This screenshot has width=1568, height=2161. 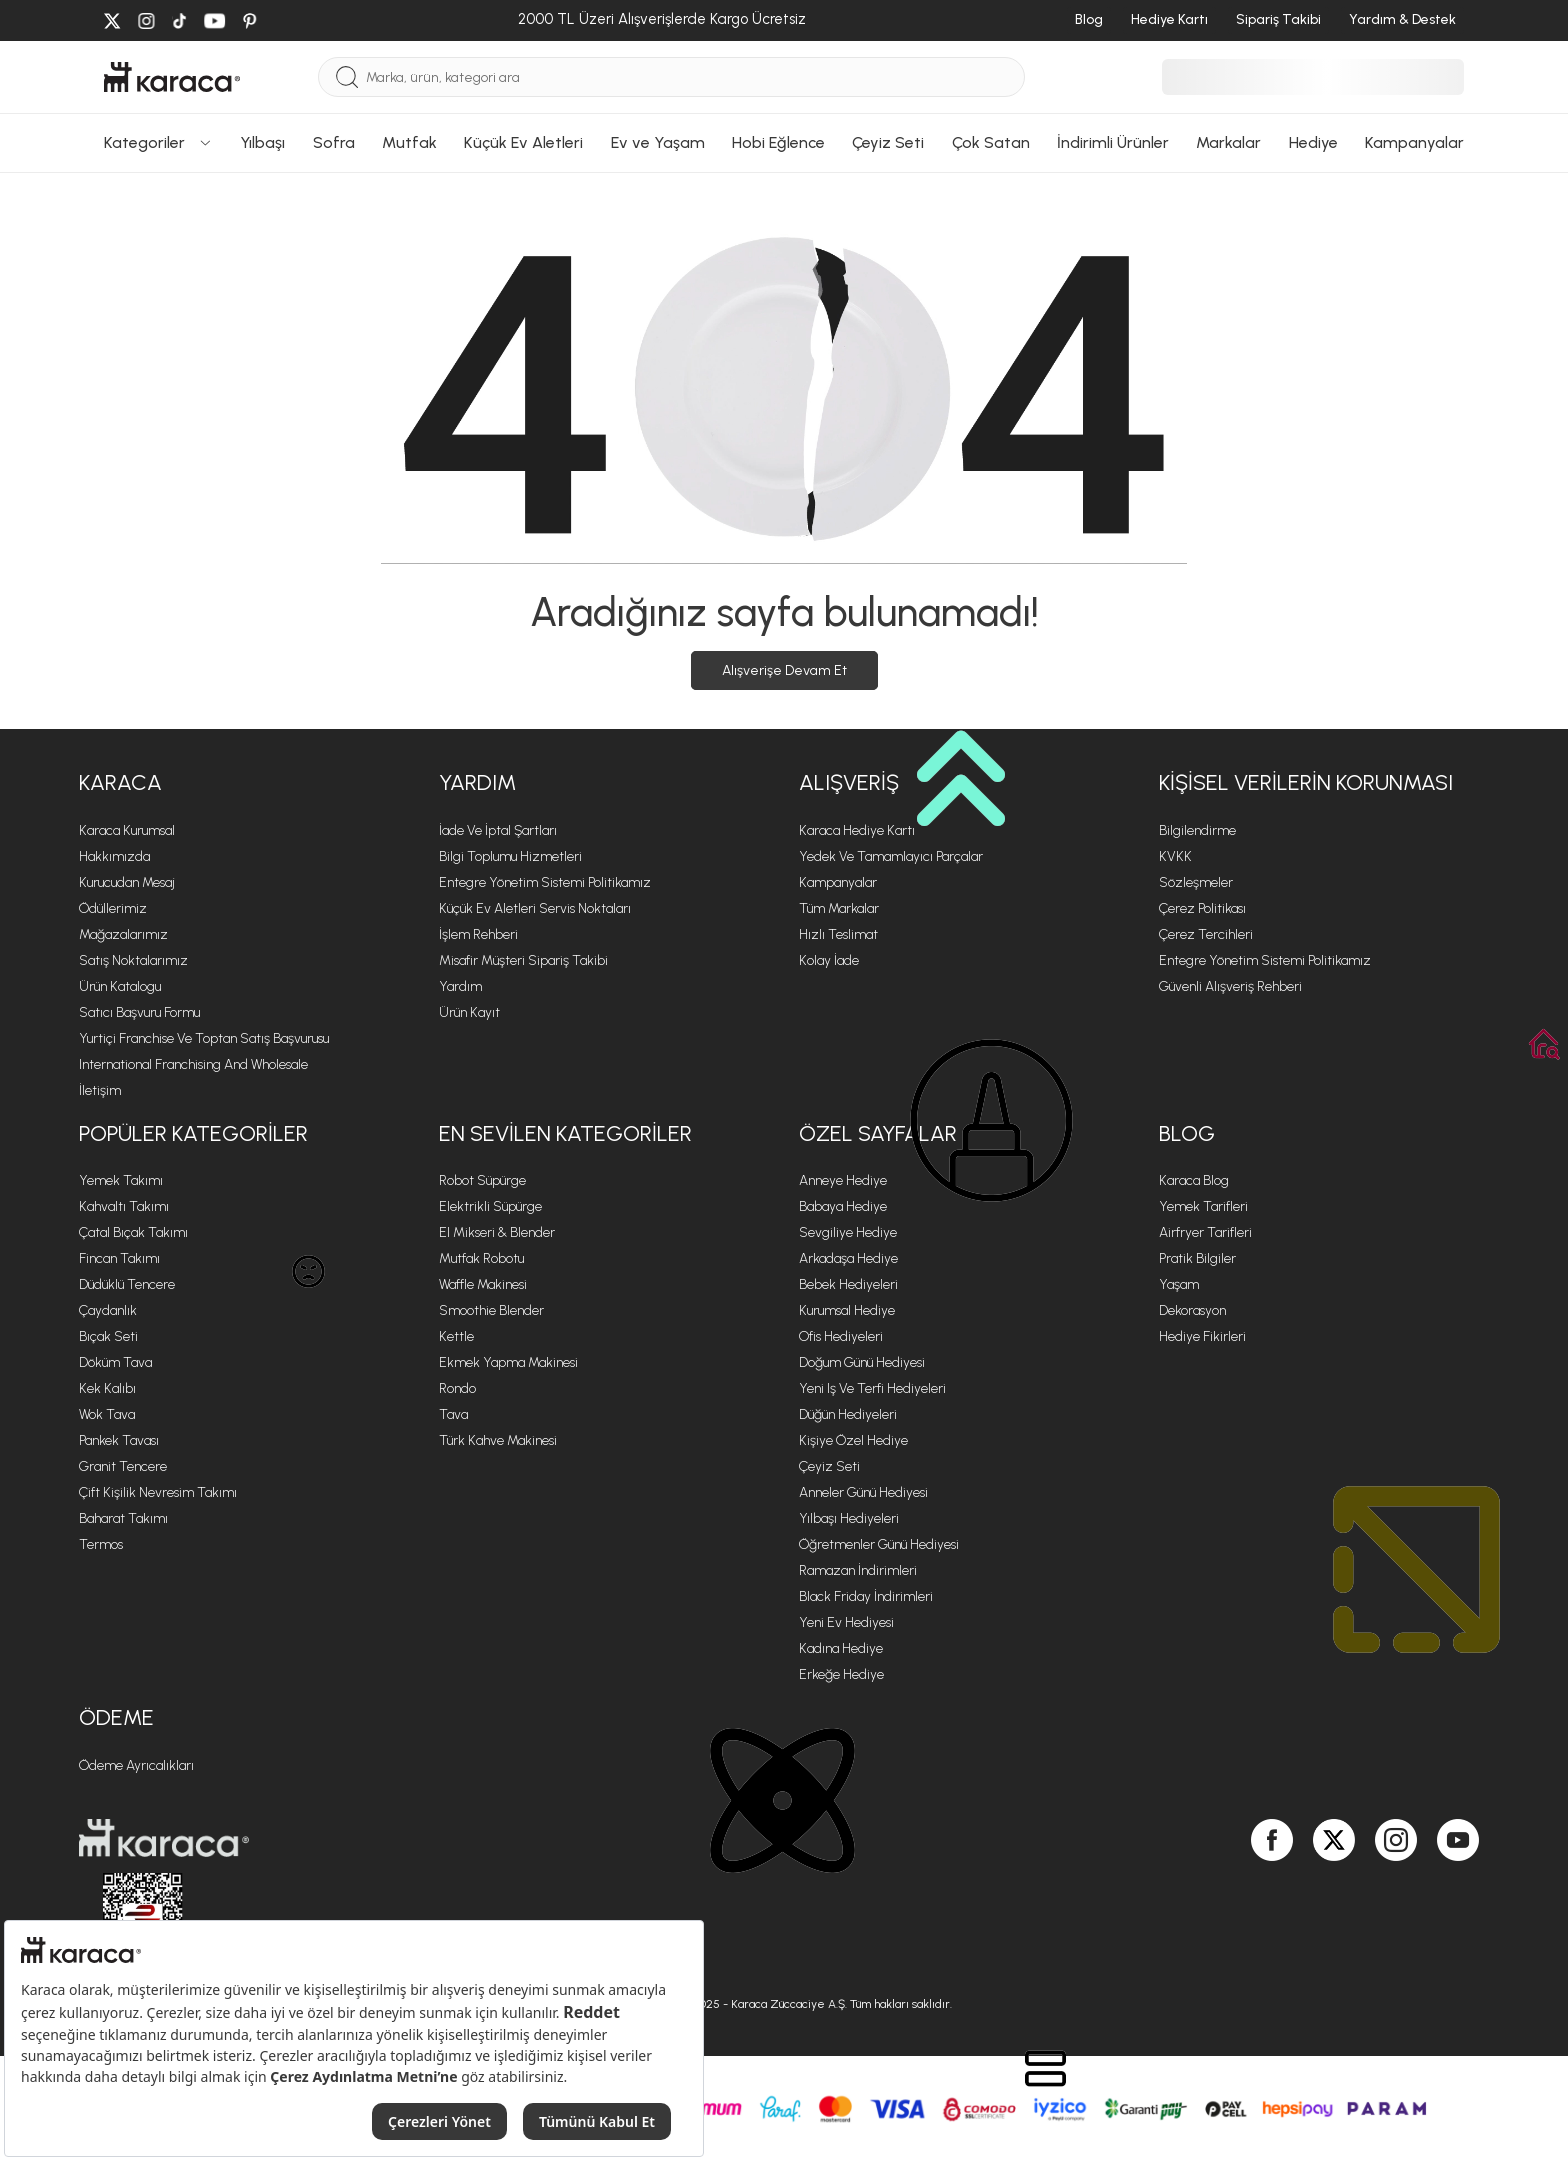 I want to click on scroll to top of page, so click(x=961, y=782).